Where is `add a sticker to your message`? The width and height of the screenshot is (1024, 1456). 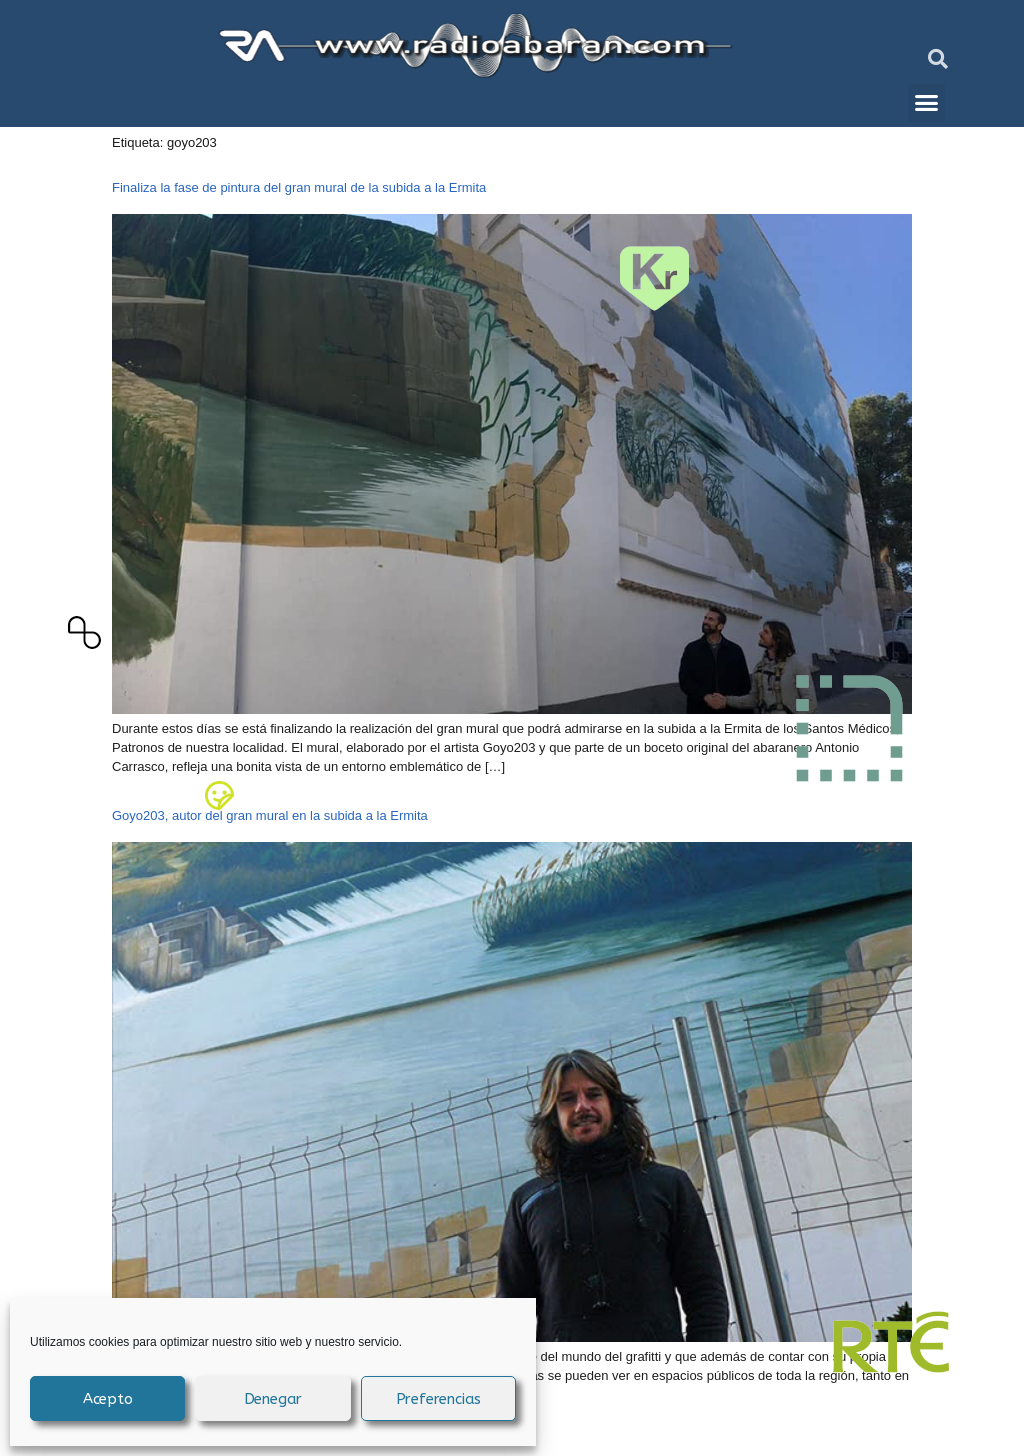 add a sticker to your message is located at coordinates (219, 795).